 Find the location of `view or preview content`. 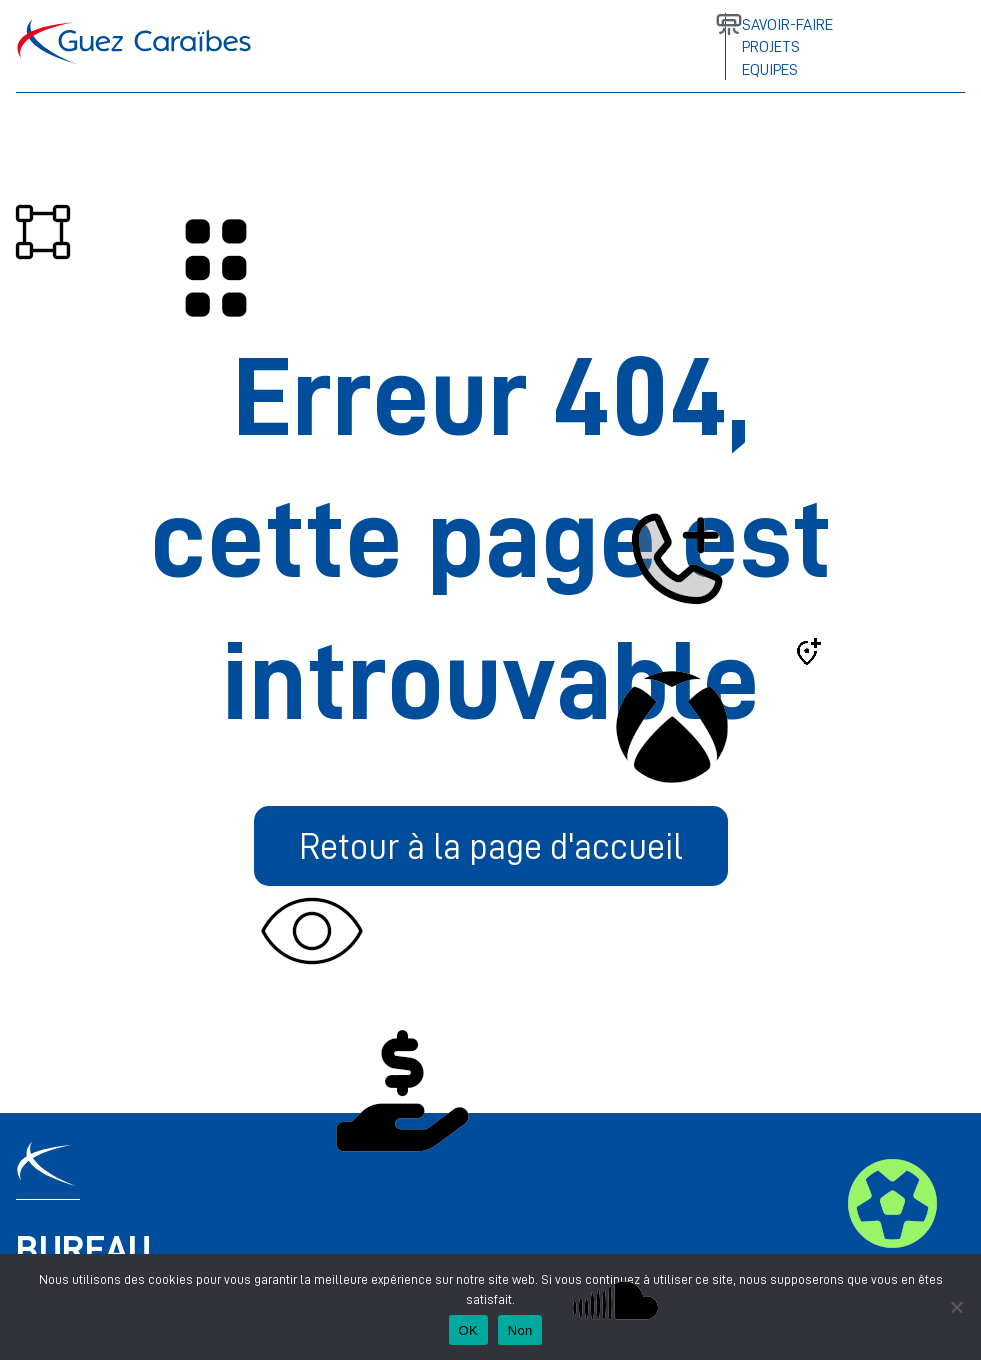

view or preview content is located at coordinates (312, 931).